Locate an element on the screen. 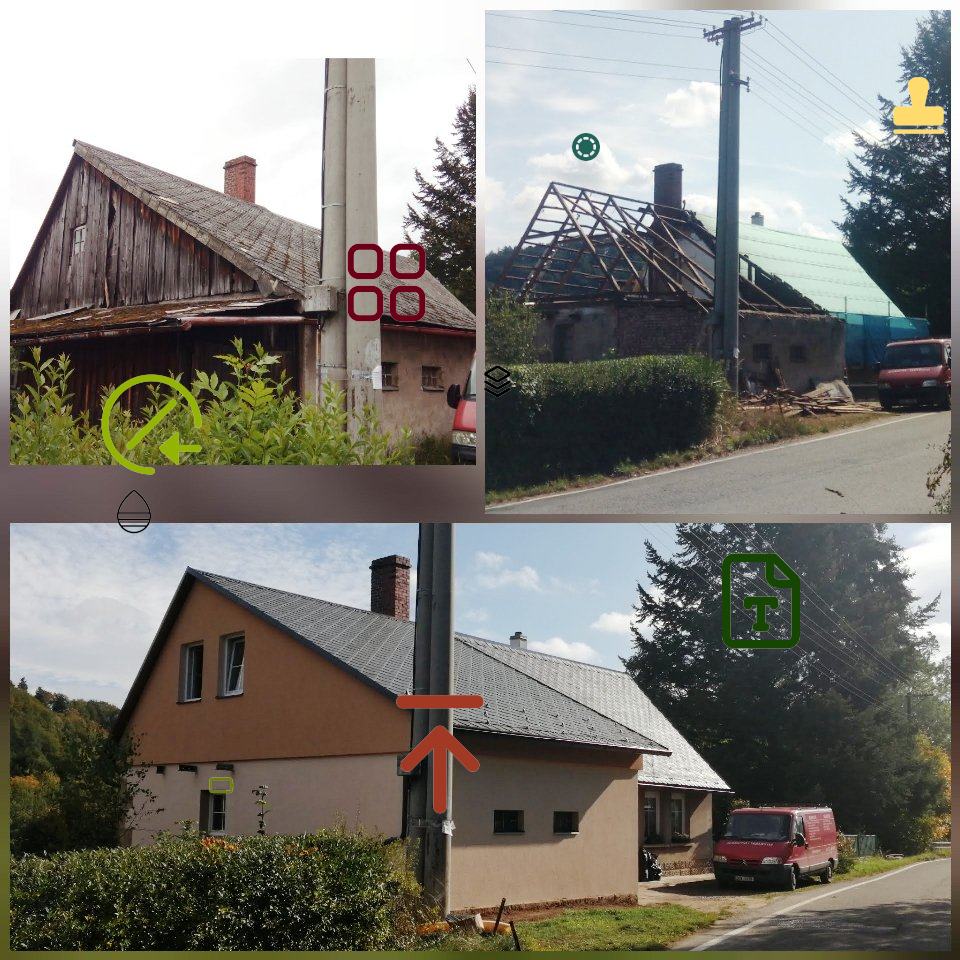  view text or document file type is located at coordinates (761, 601).